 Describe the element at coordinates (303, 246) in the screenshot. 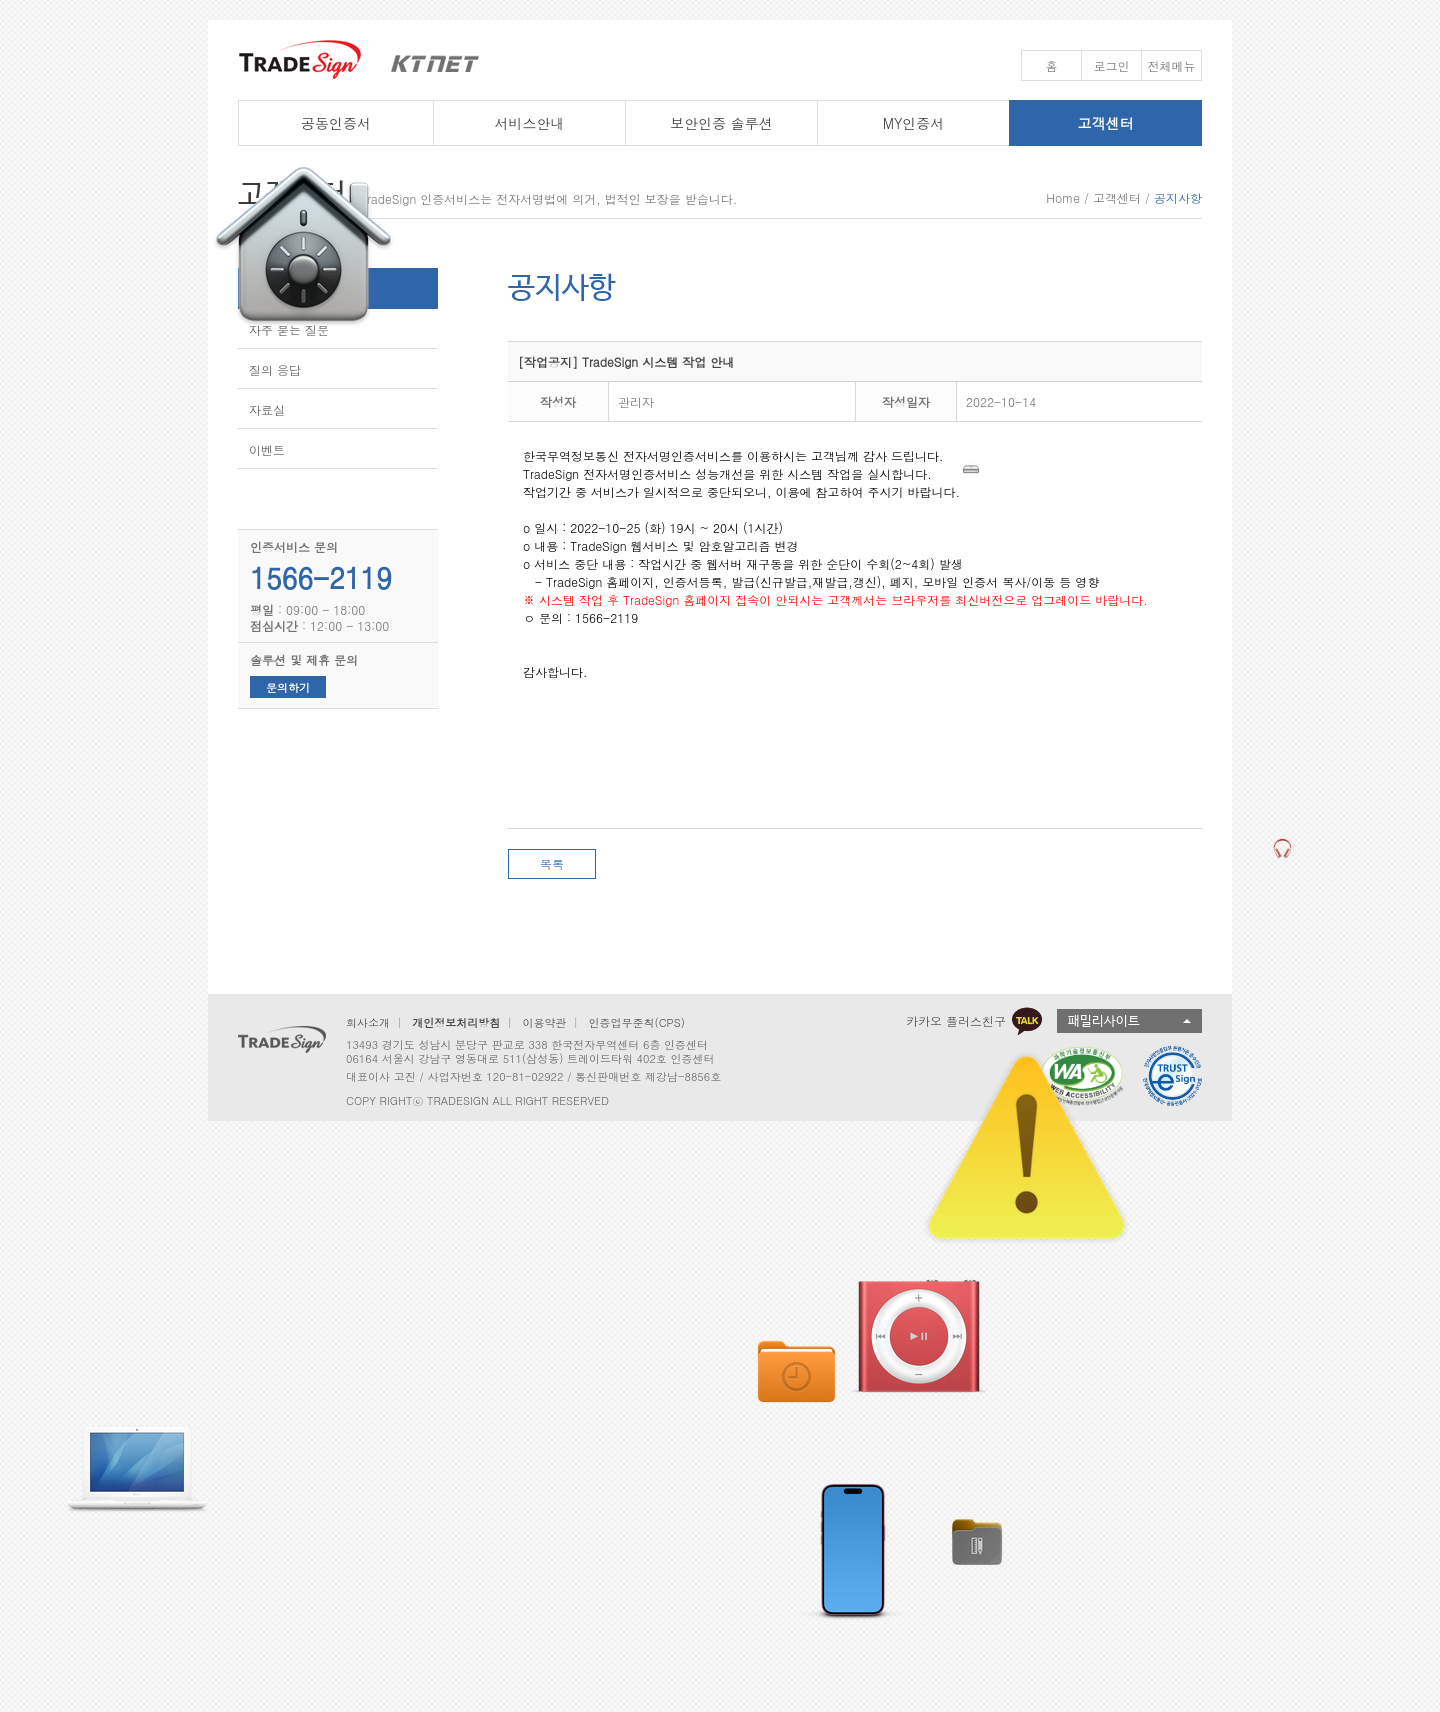

I see `system alert for kernel extension approval` at that location.